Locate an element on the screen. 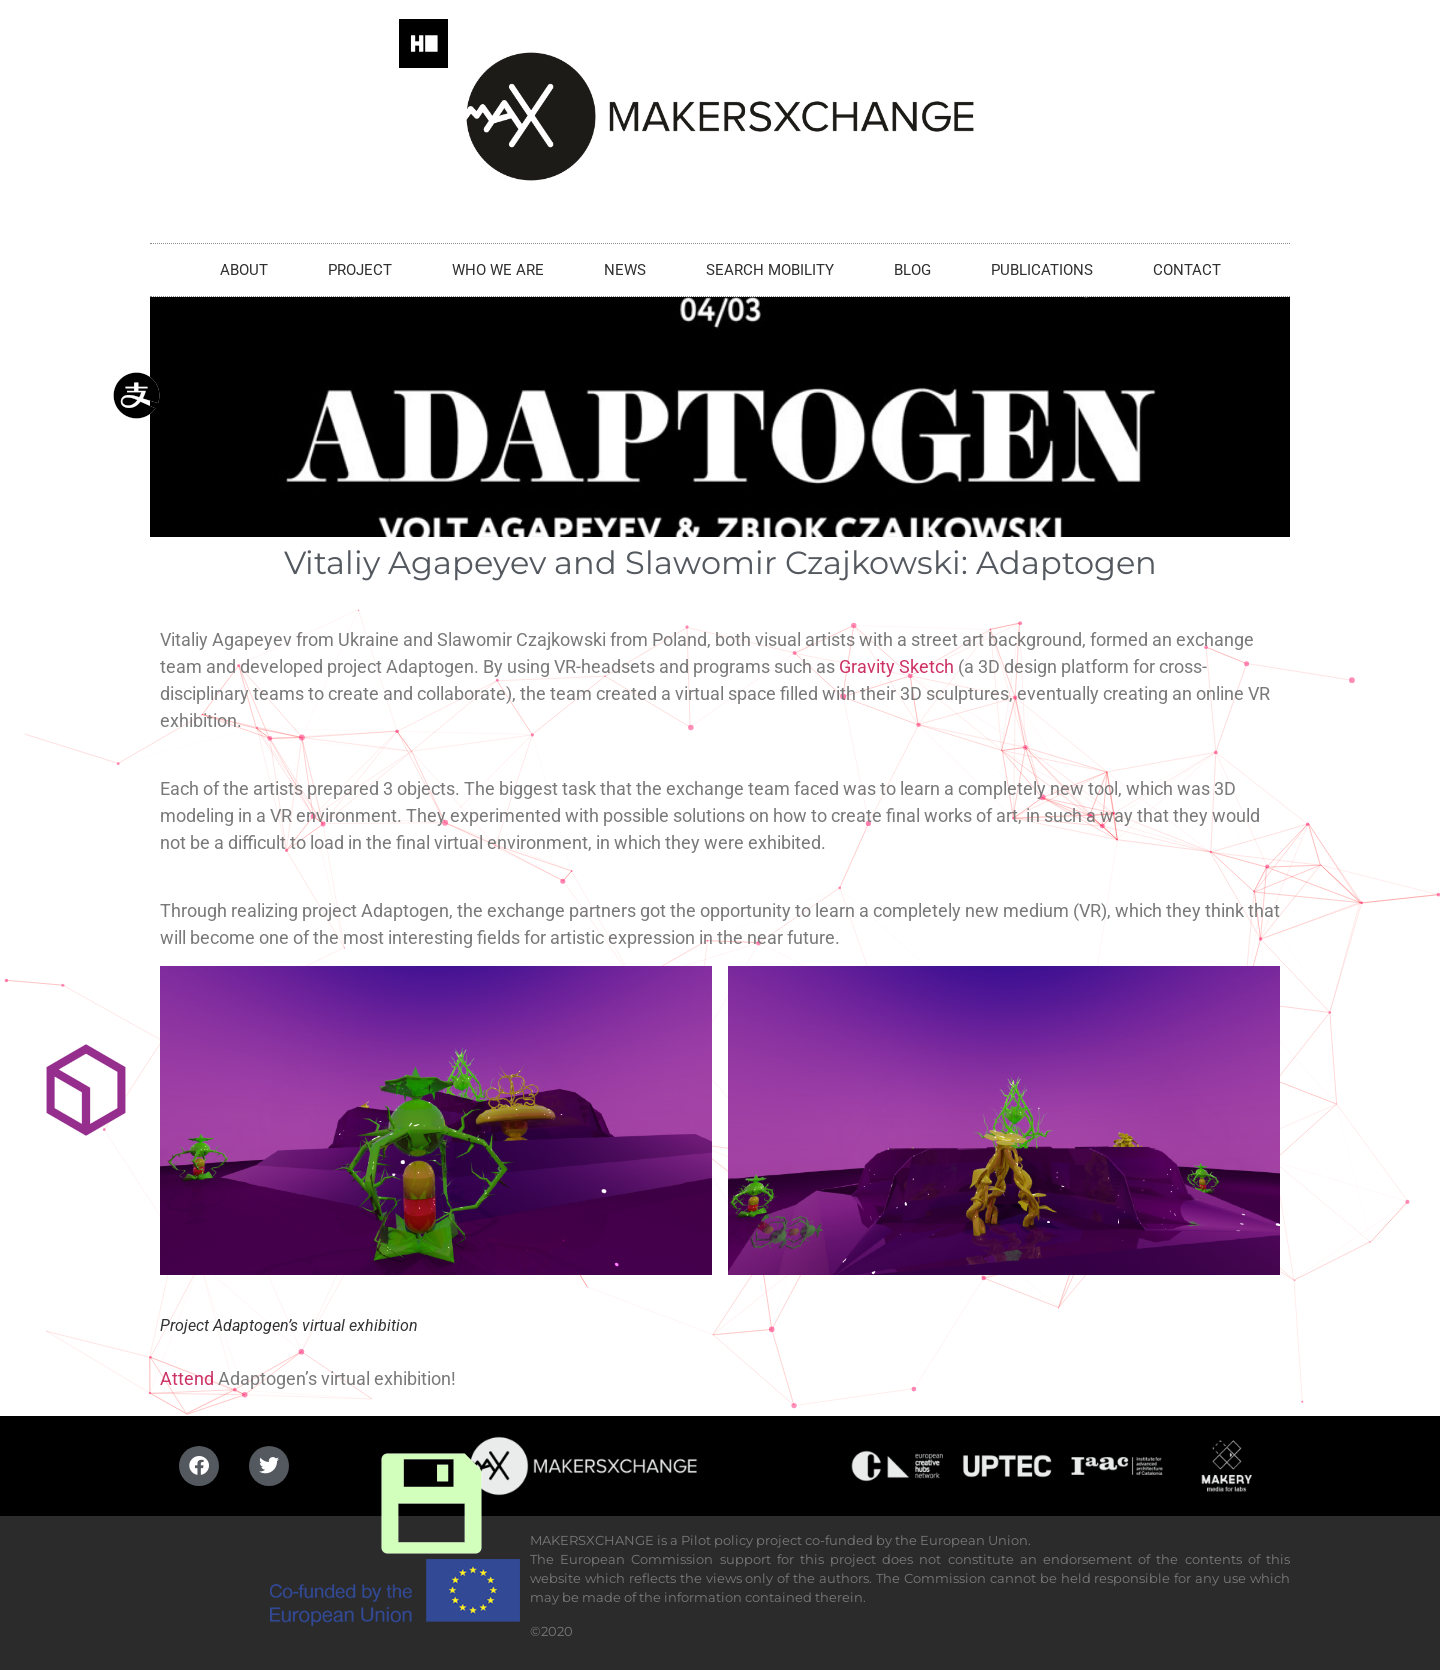 Image resolution: width=1440 pixels, height=1670 pixels. open box app or package tracking is located at coordinates (86, 1090).